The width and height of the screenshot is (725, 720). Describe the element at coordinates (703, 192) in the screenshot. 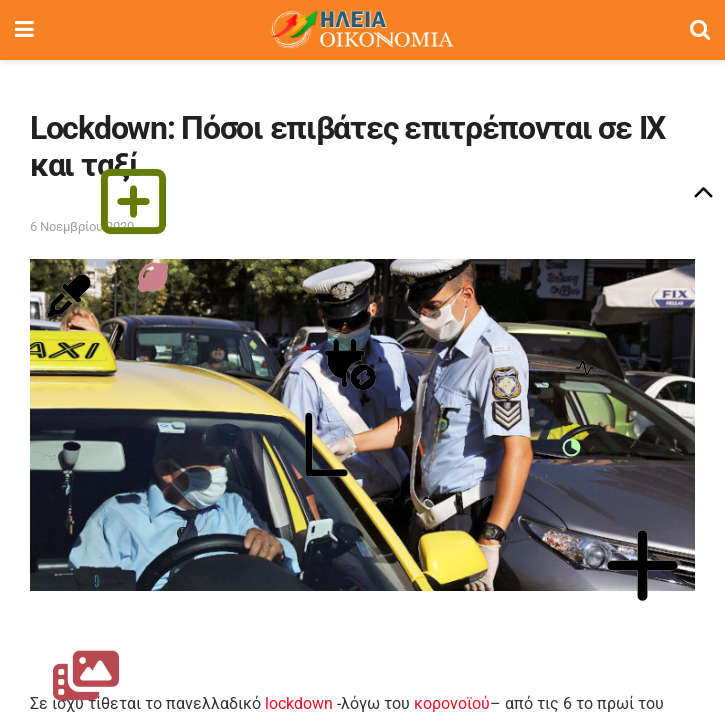

I see `collapse an expanded section` at that location.